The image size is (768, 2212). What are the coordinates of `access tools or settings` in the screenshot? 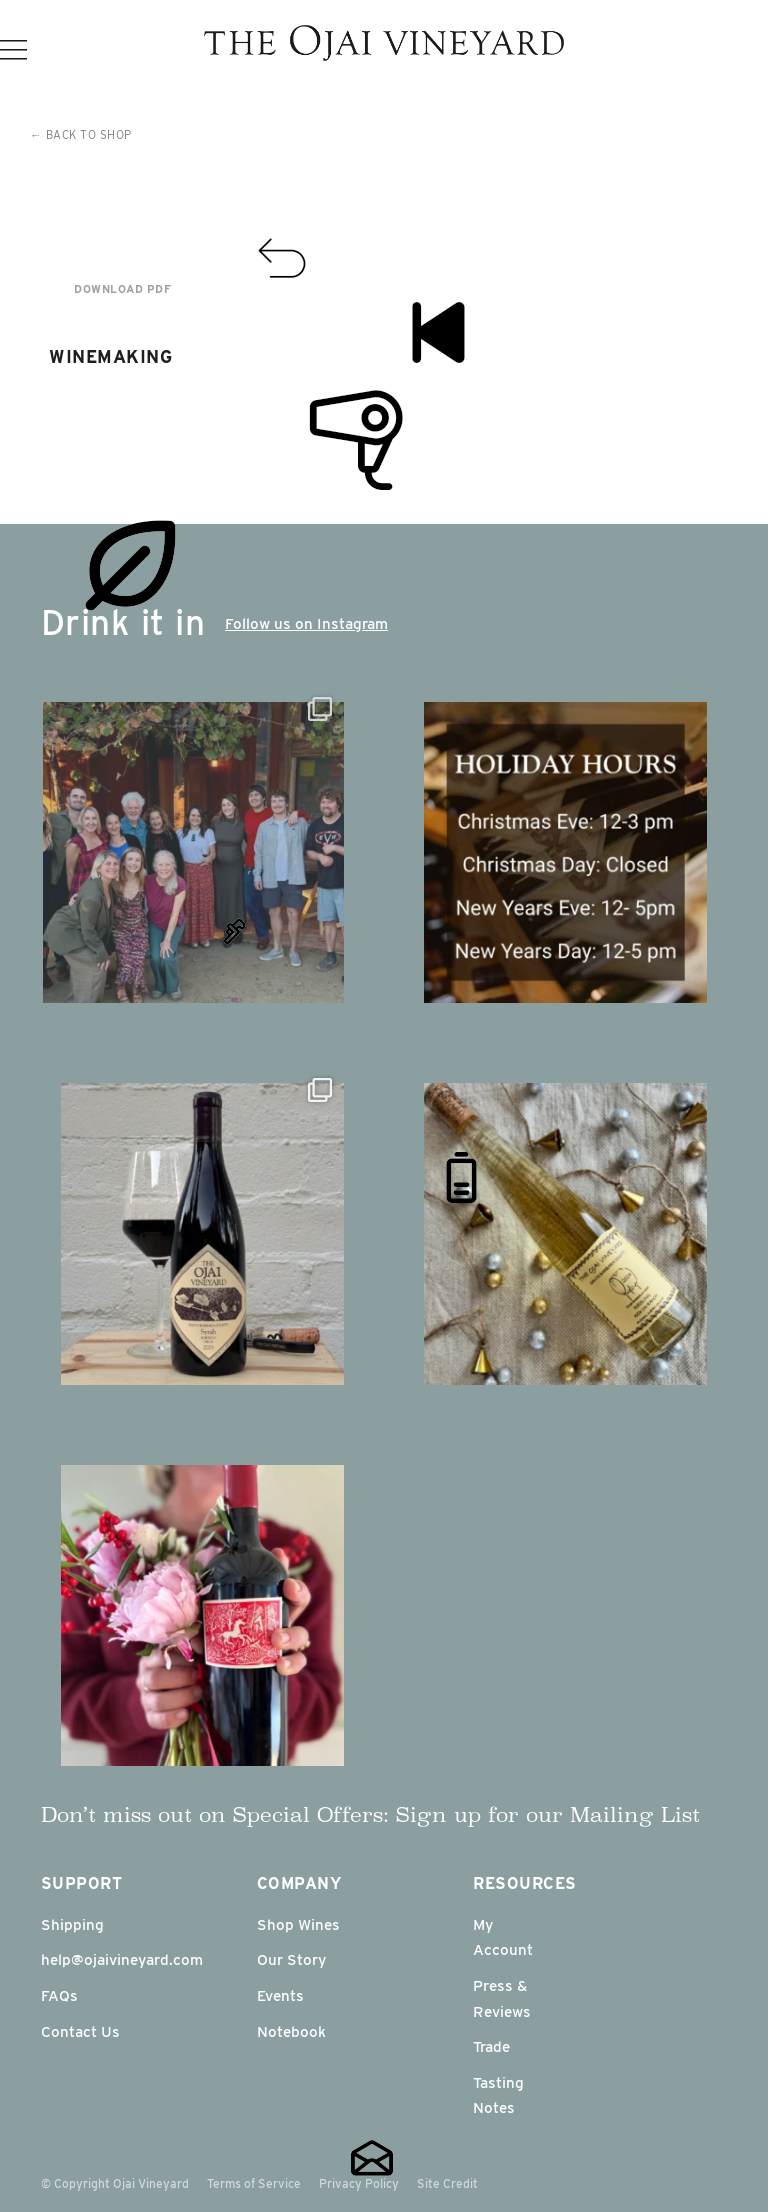 It's located at (234, 931).